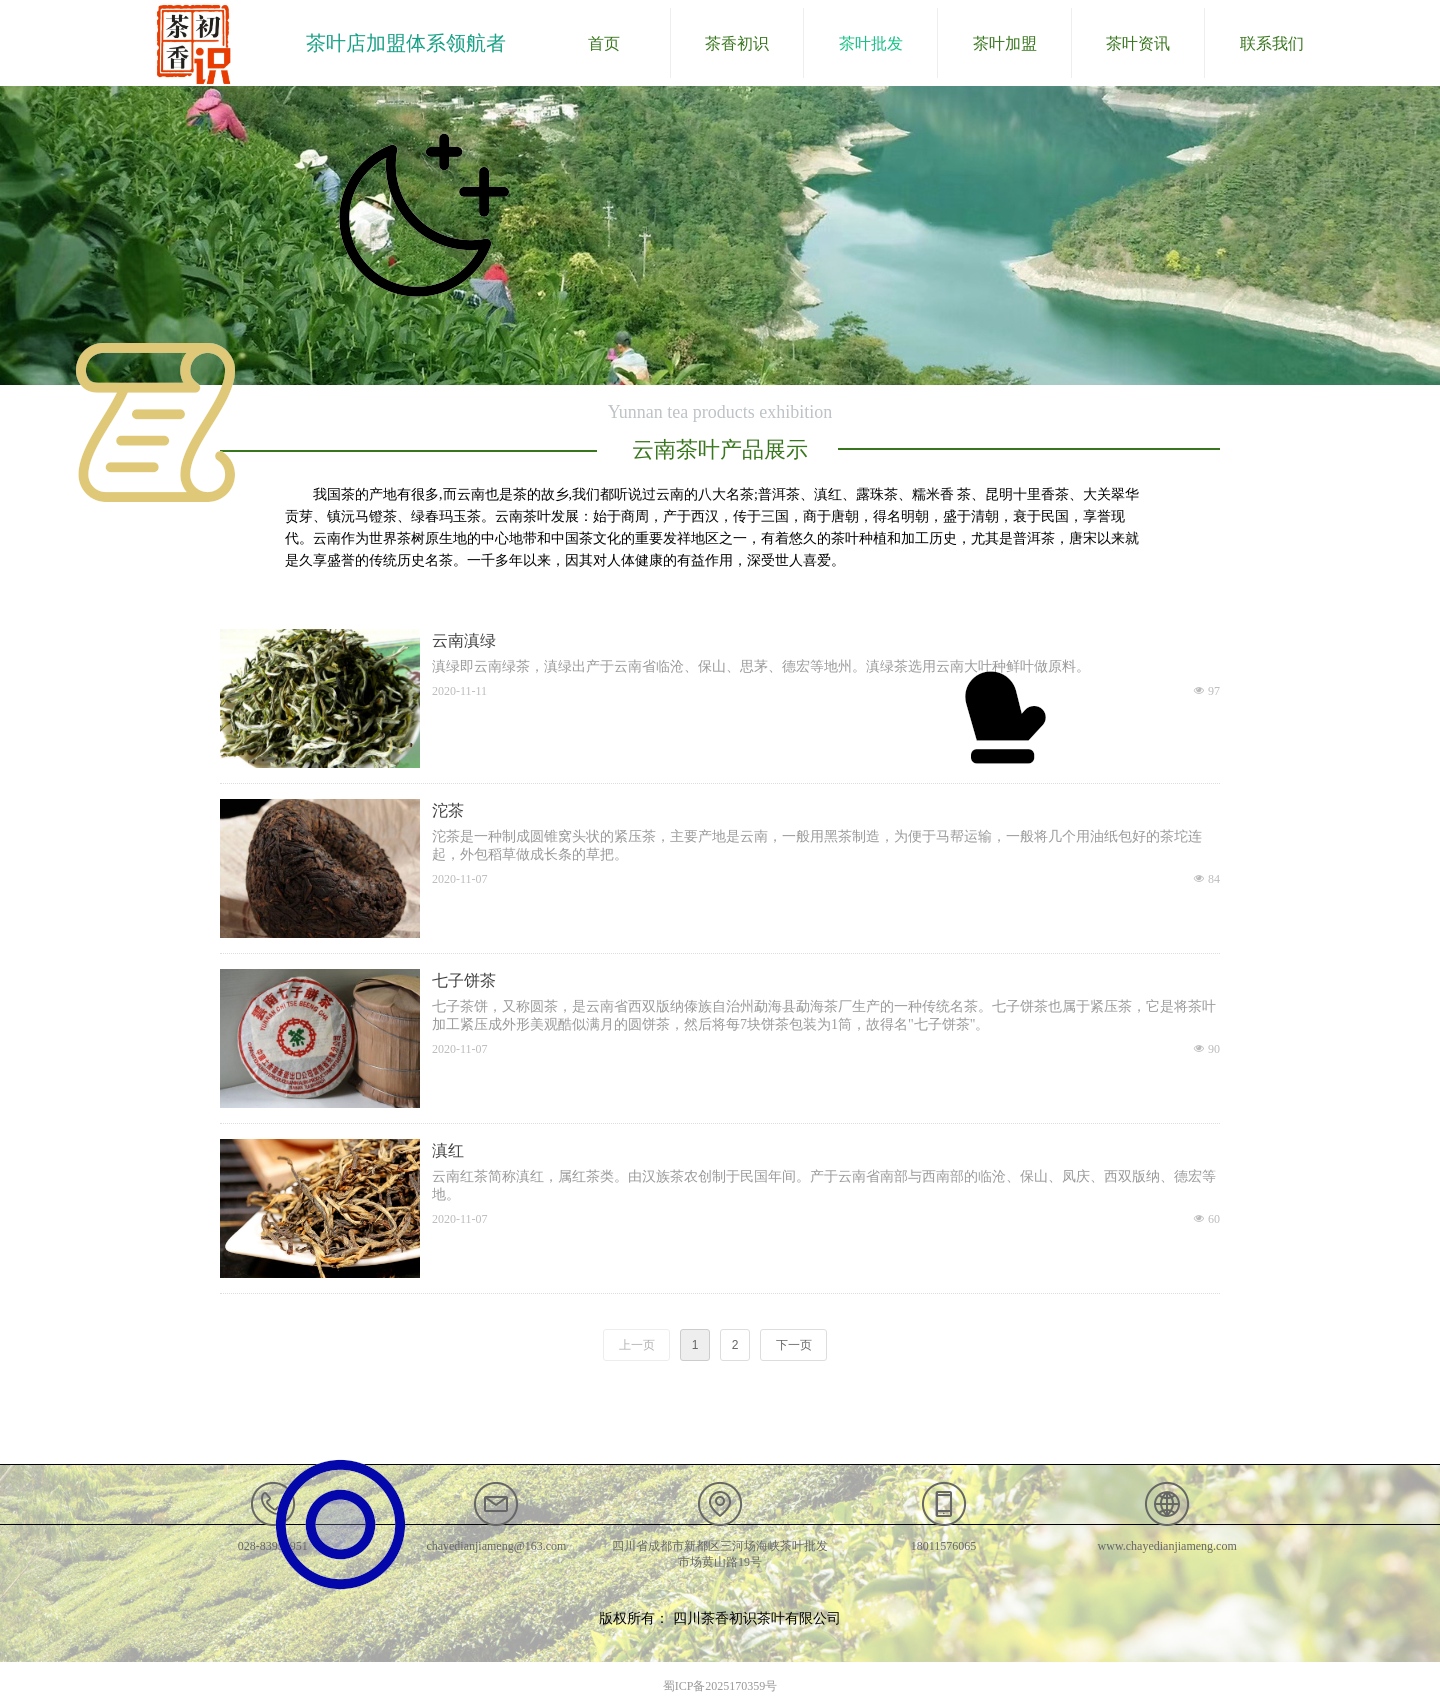 This screenshot has height=1706, width=1440. Describe the element at coordinates (417, 218) in the screenshot. I see `toggle dark mode or night theme` at that location.